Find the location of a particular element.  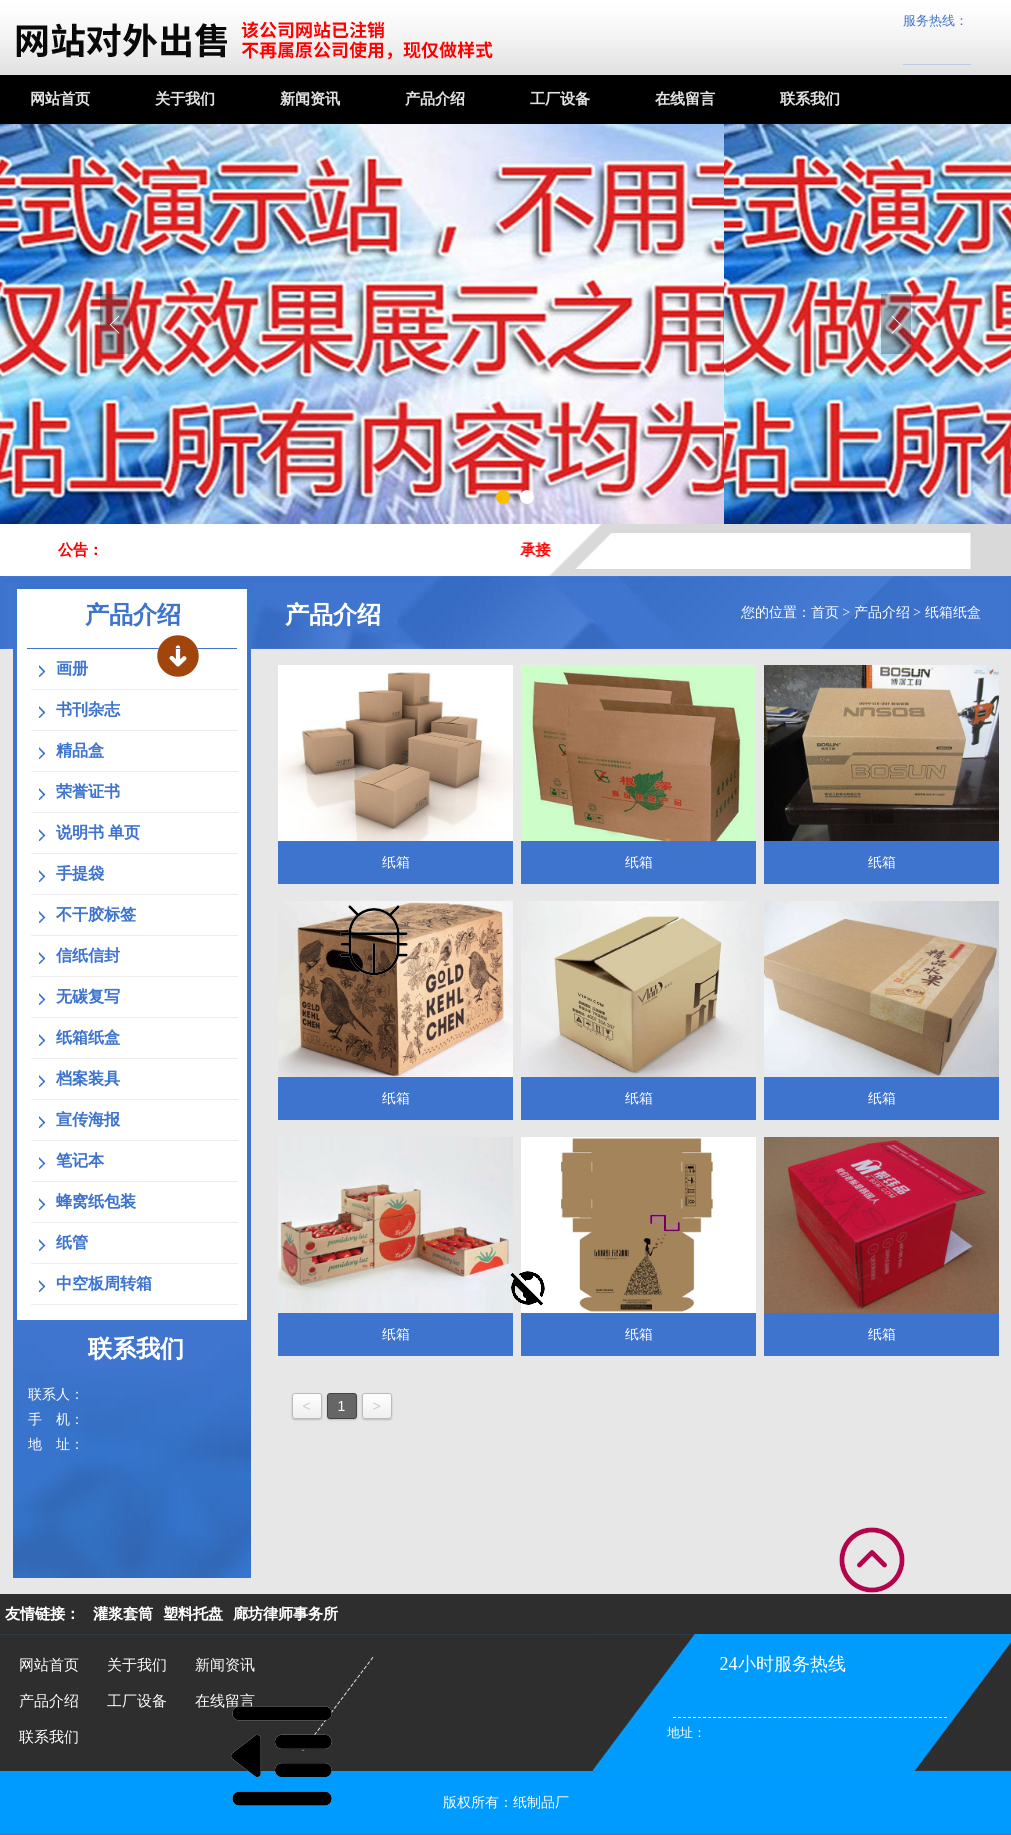

download a file or content is located at coordinates (178, 656).